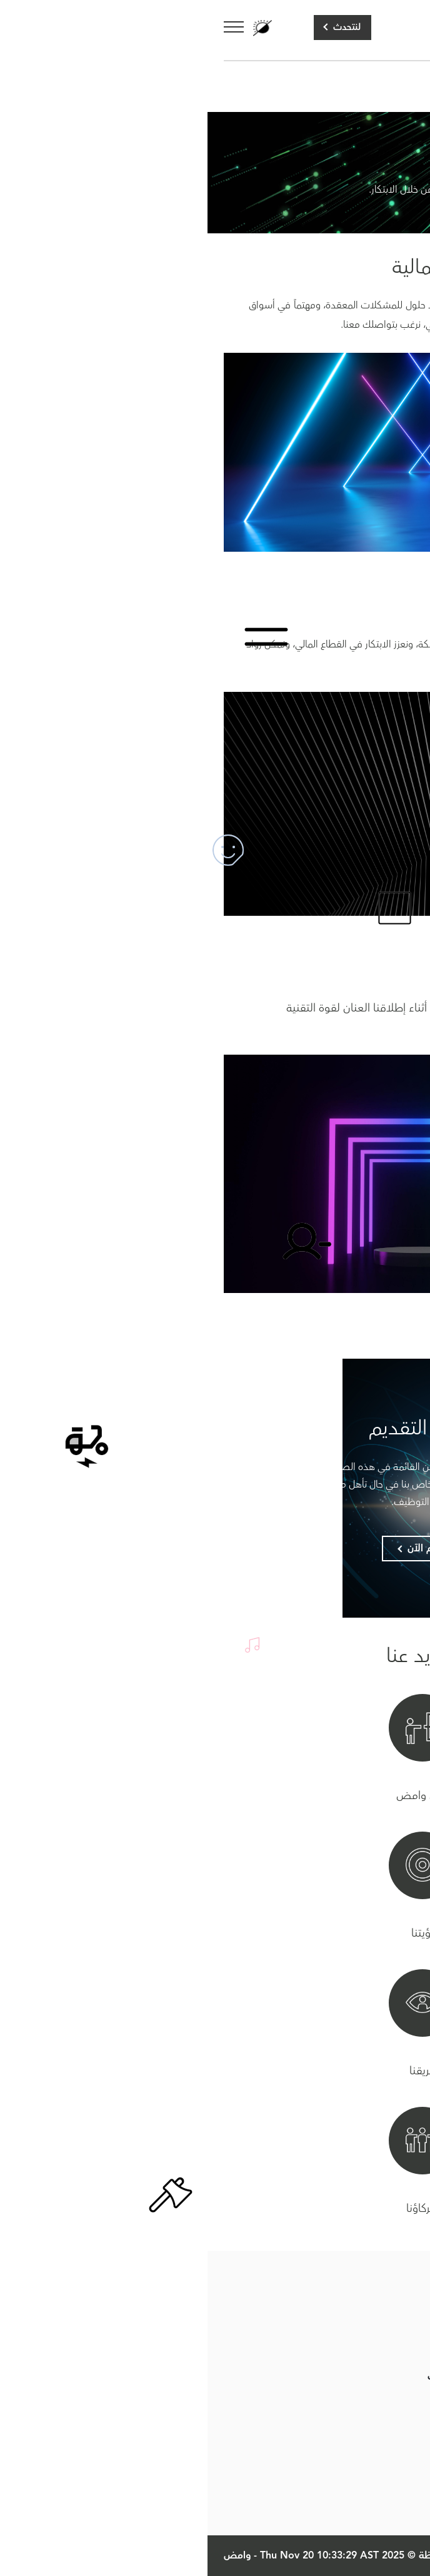  What do you see at coordinates (171, 2196) in the screenshot?
I see `access crafting or woodcutting tools` at bounding box center [171, 2196].